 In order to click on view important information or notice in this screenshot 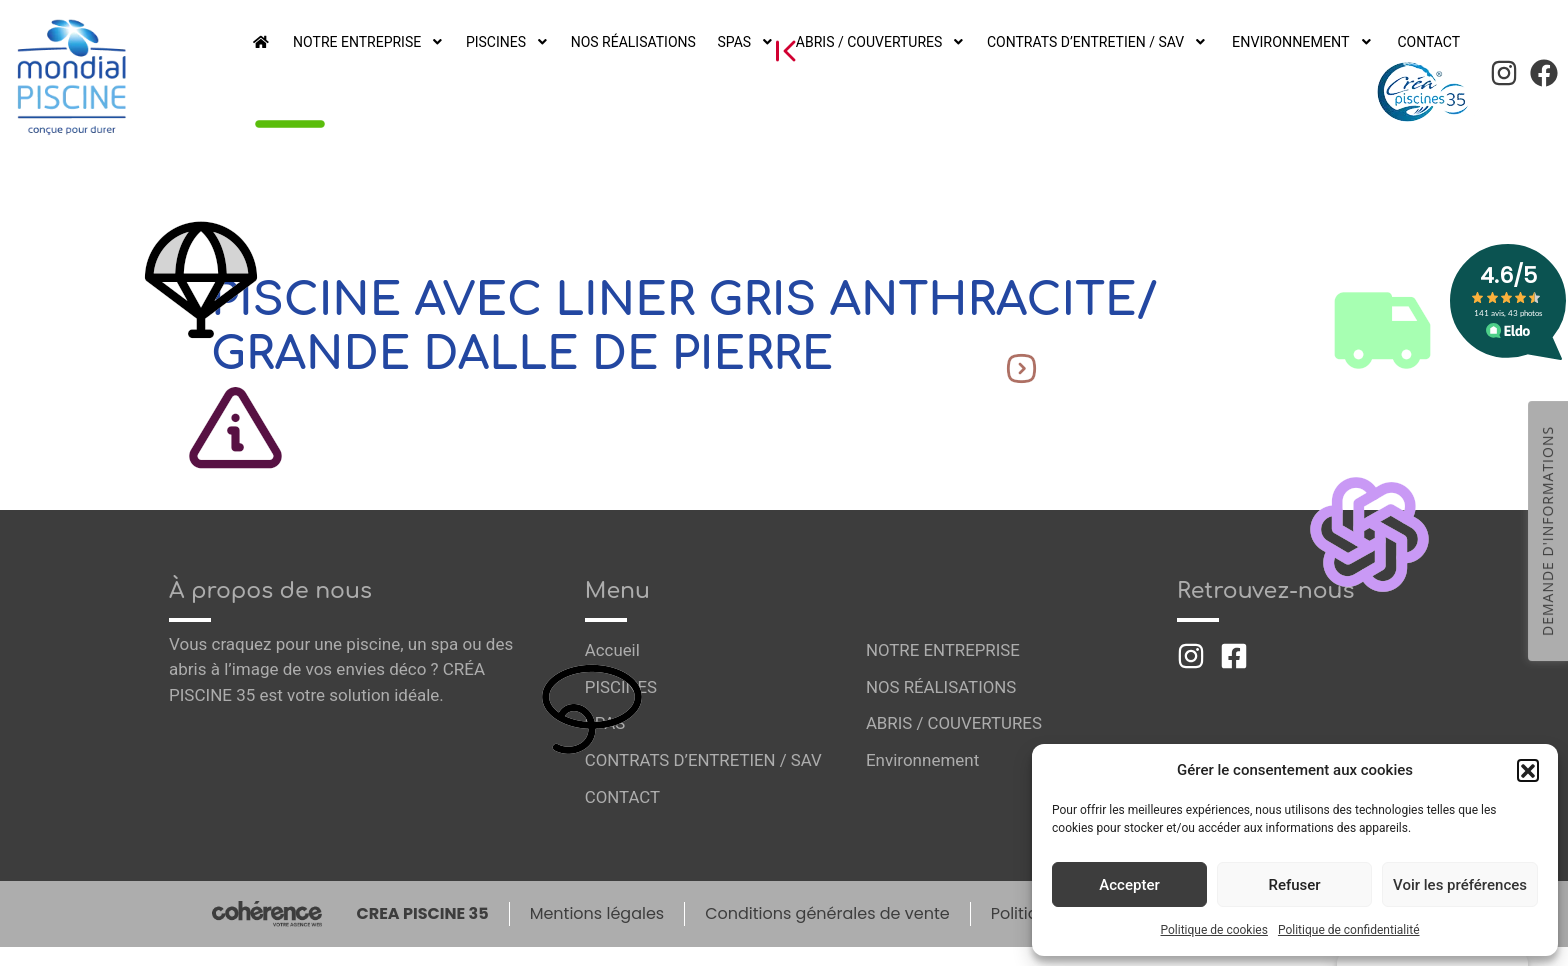, I will do `click(235, 430)`.